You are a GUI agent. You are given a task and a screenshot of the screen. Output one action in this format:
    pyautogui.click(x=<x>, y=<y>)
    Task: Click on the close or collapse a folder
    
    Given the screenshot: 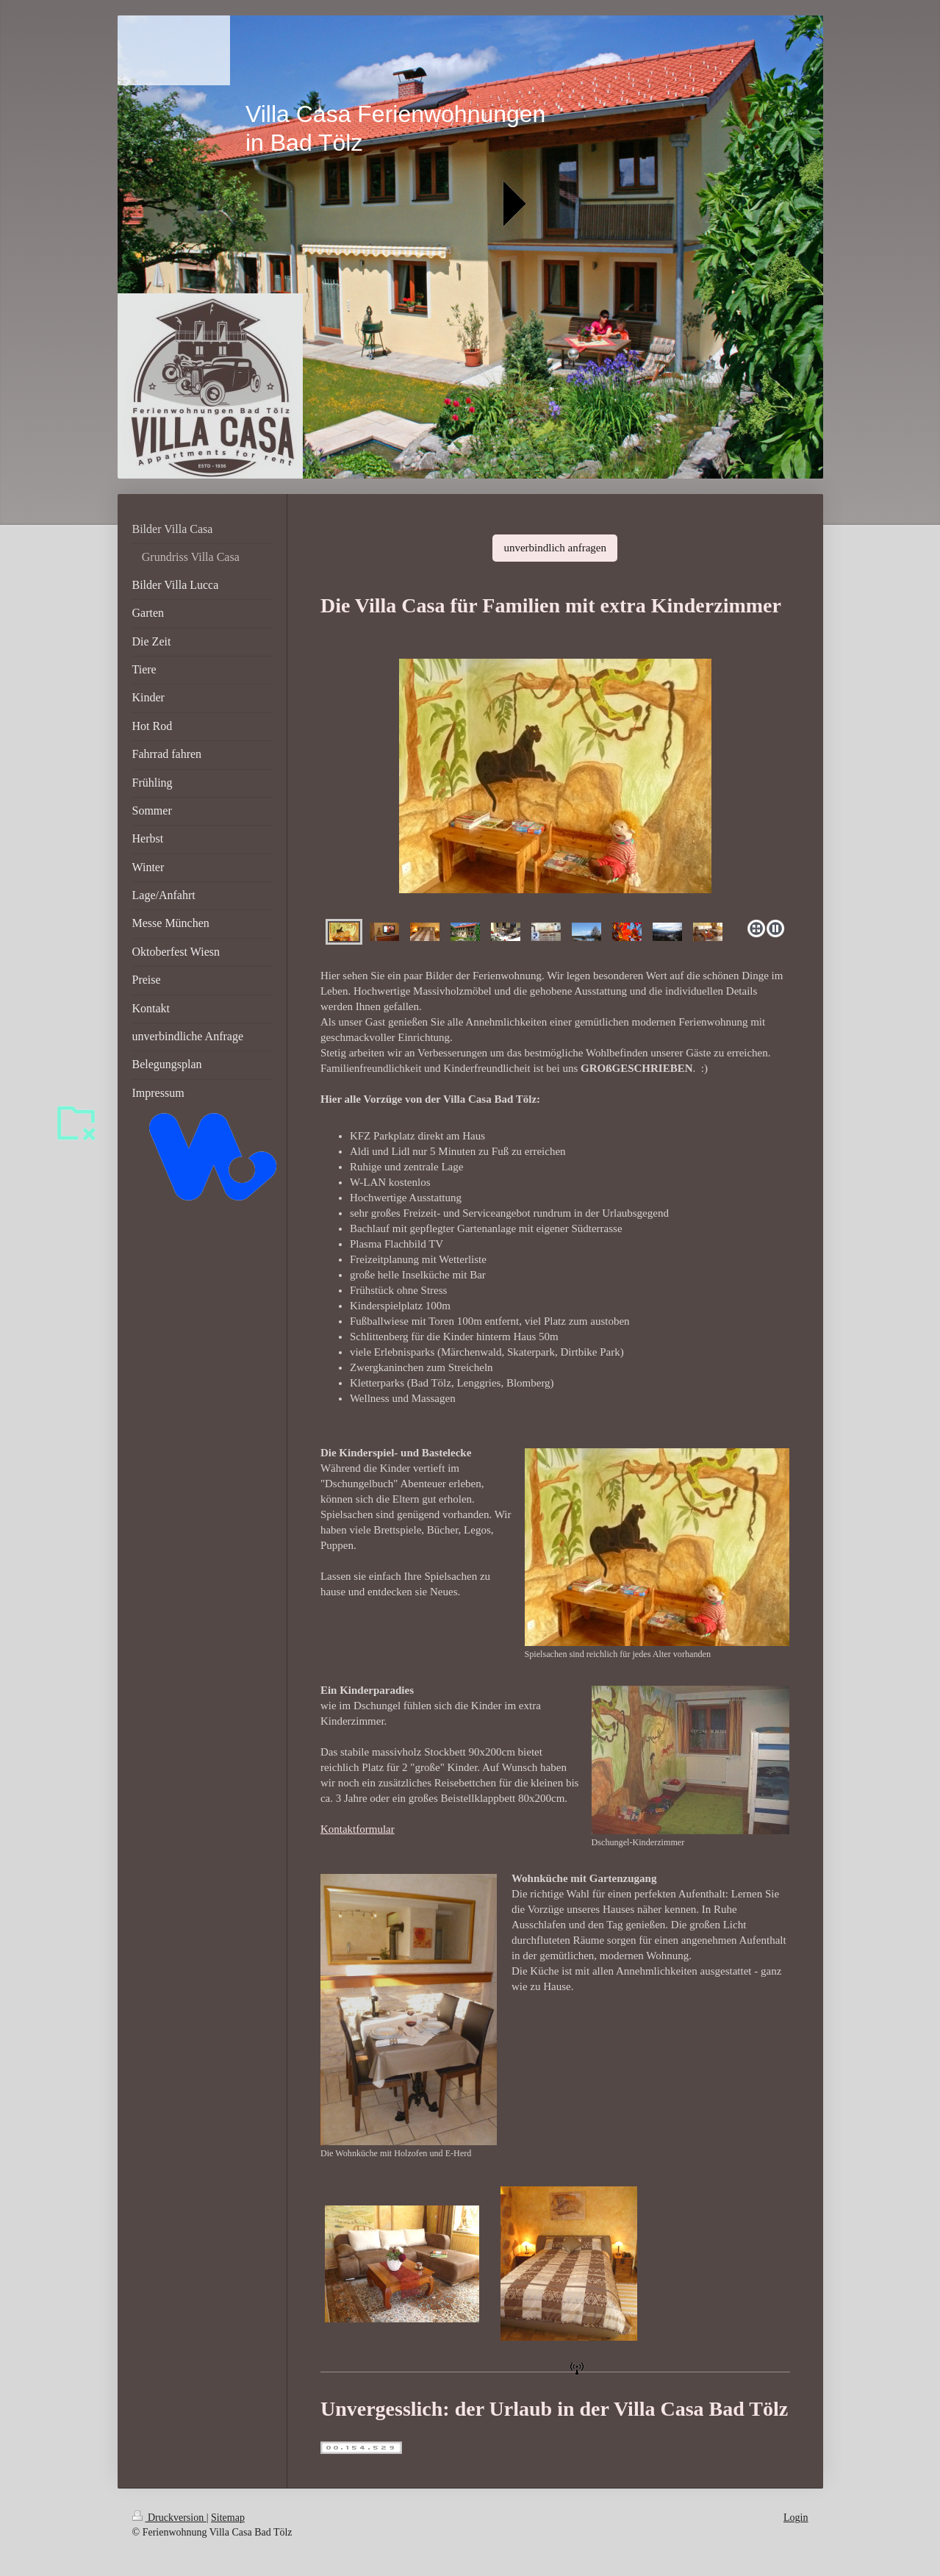 What is the action you would take?
    pyautogui.click(x=76, y=1123)
    